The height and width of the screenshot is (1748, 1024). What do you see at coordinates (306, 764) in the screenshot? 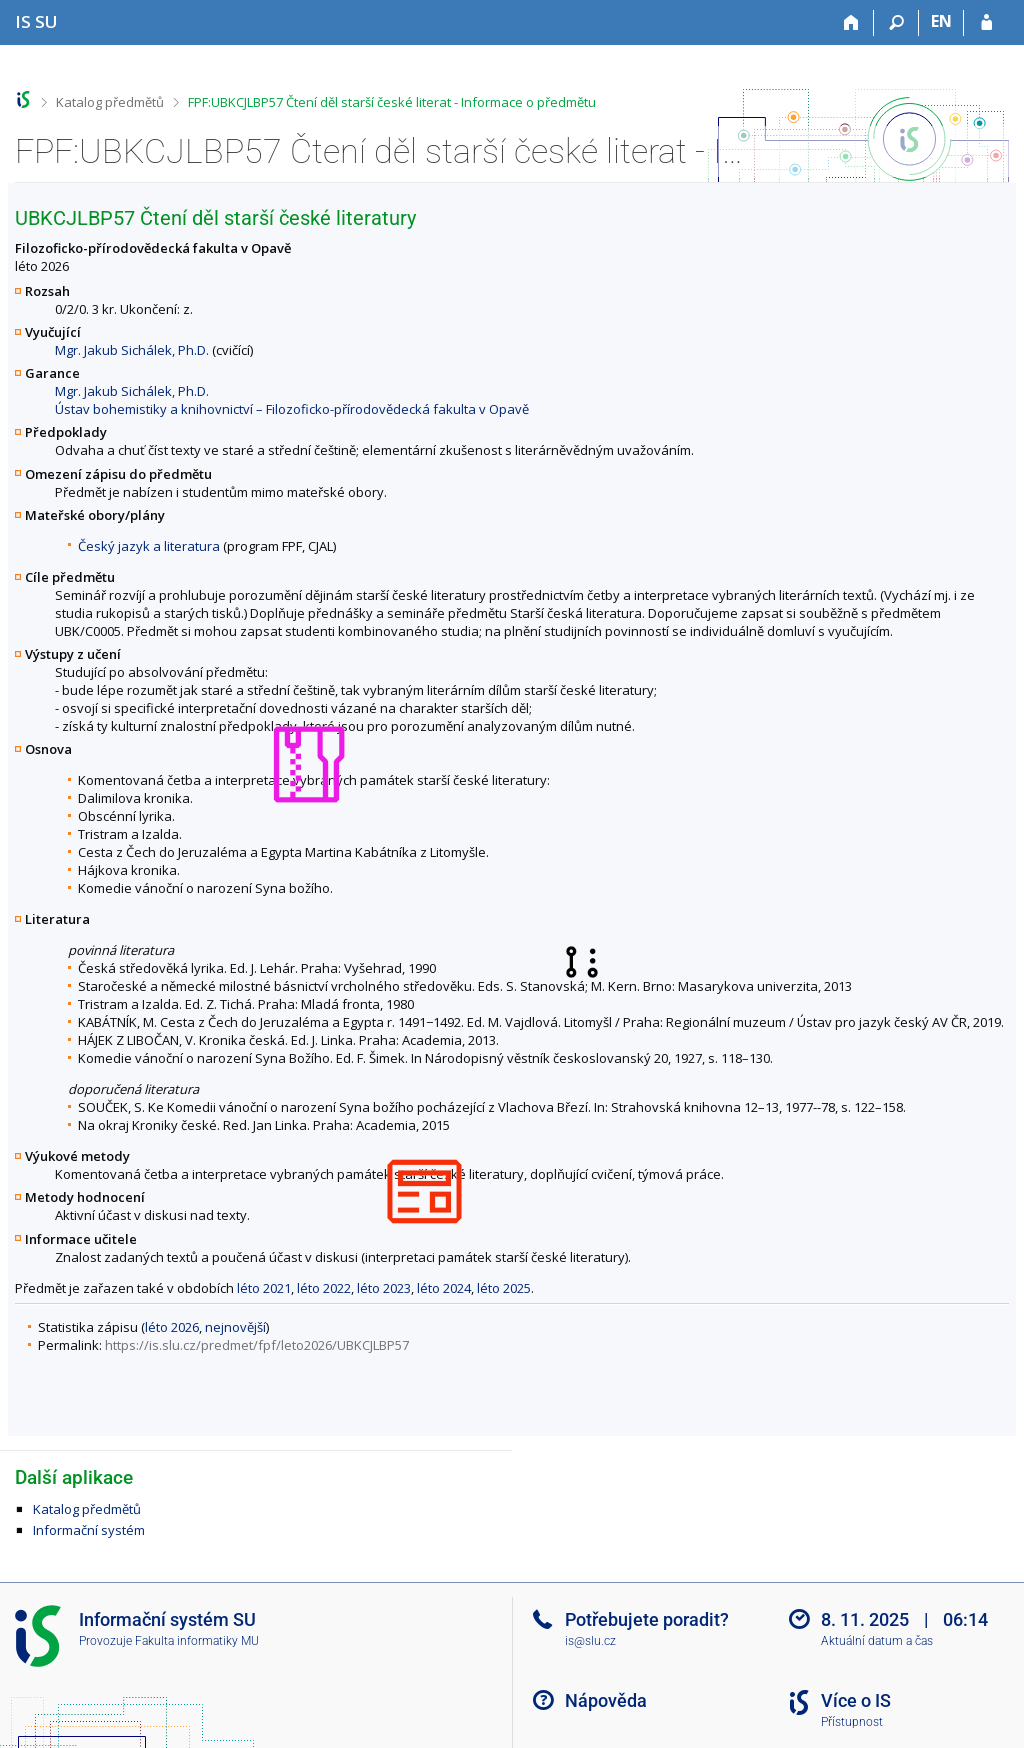
I see `indicates a compressed or zipped file` at bounding box center [306, 764].